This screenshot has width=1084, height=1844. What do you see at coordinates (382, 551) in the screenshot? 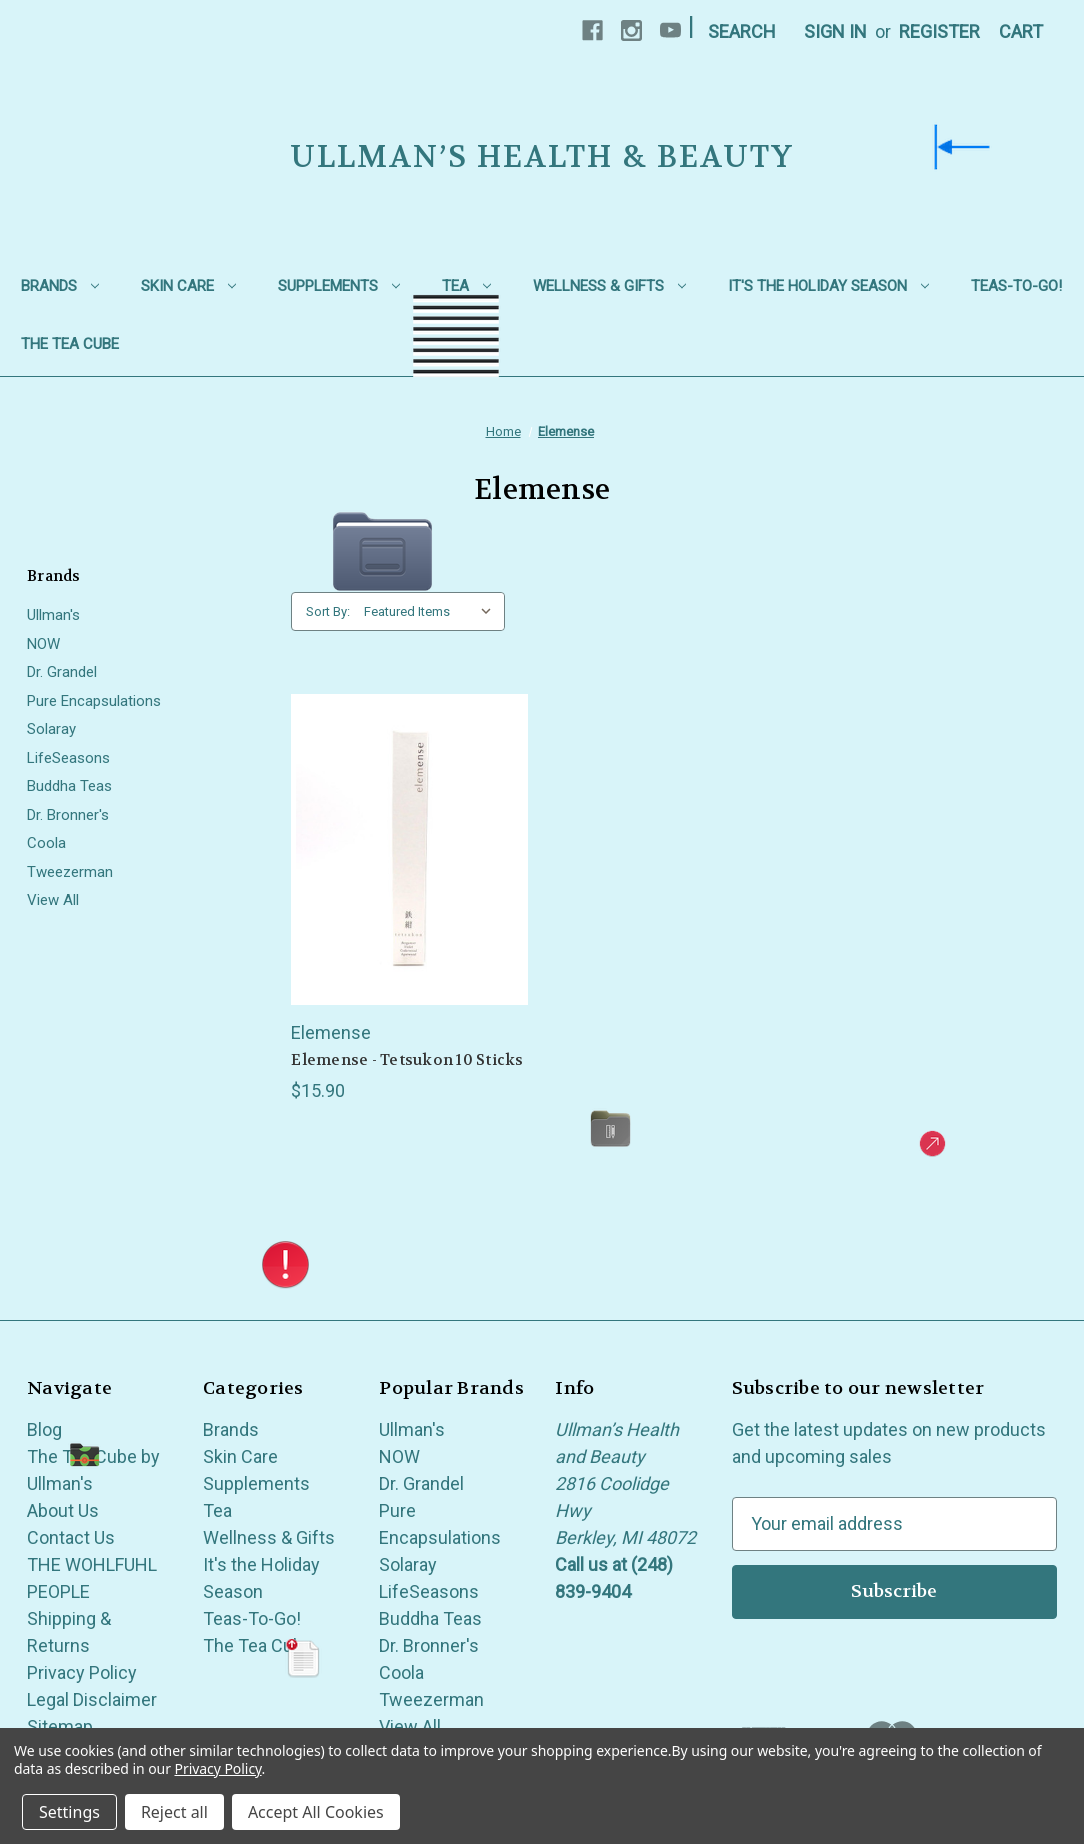
I see `open desktop folder` at bounding box center [382, 551].